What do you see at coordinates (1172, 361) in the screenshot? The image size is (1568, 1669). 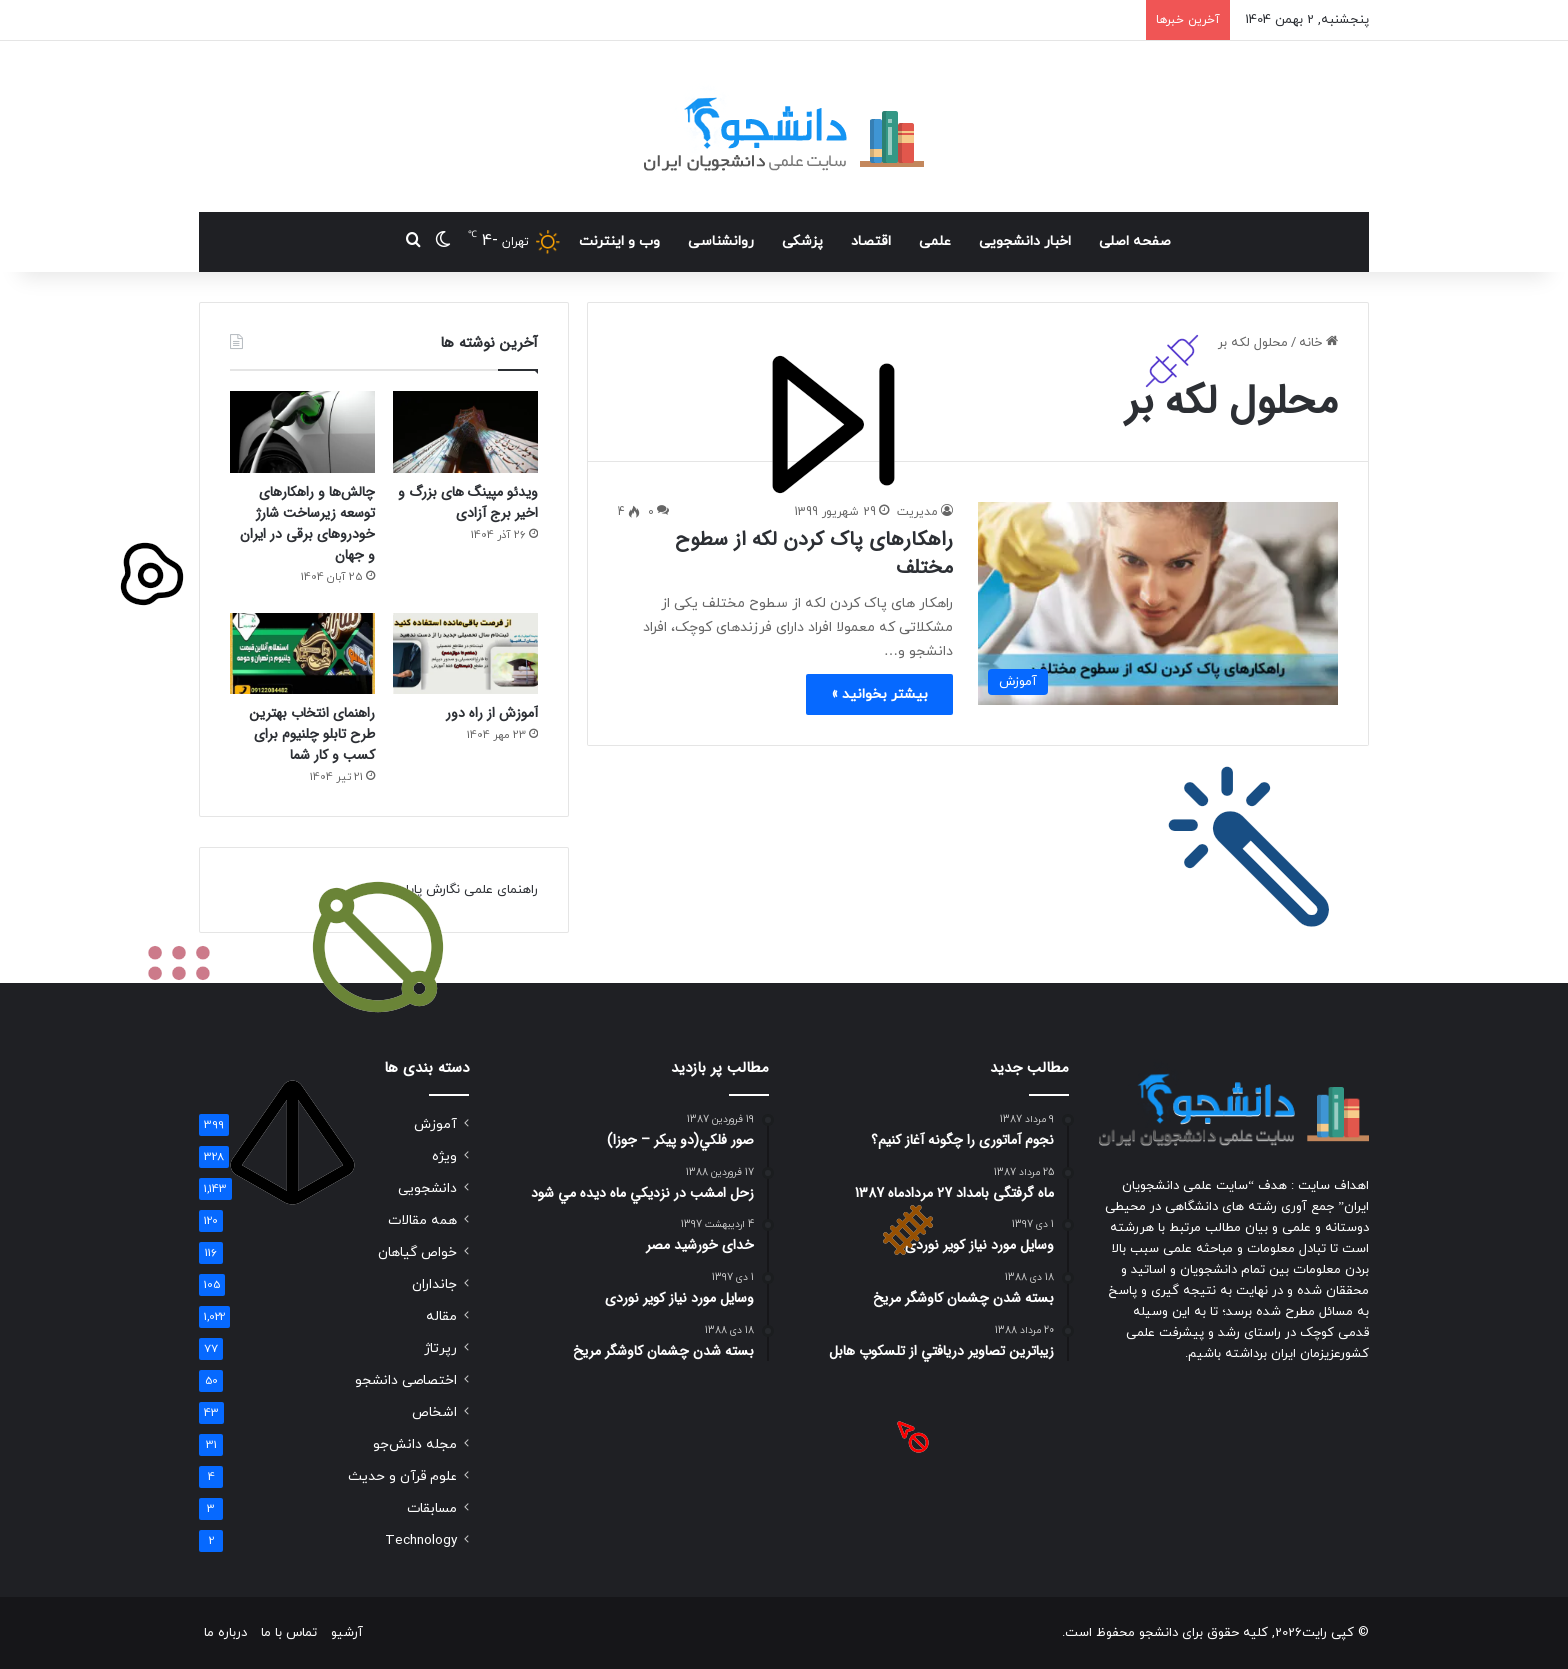 I see `connect or establish a connection between devices` at bounding box center [1172, 361].